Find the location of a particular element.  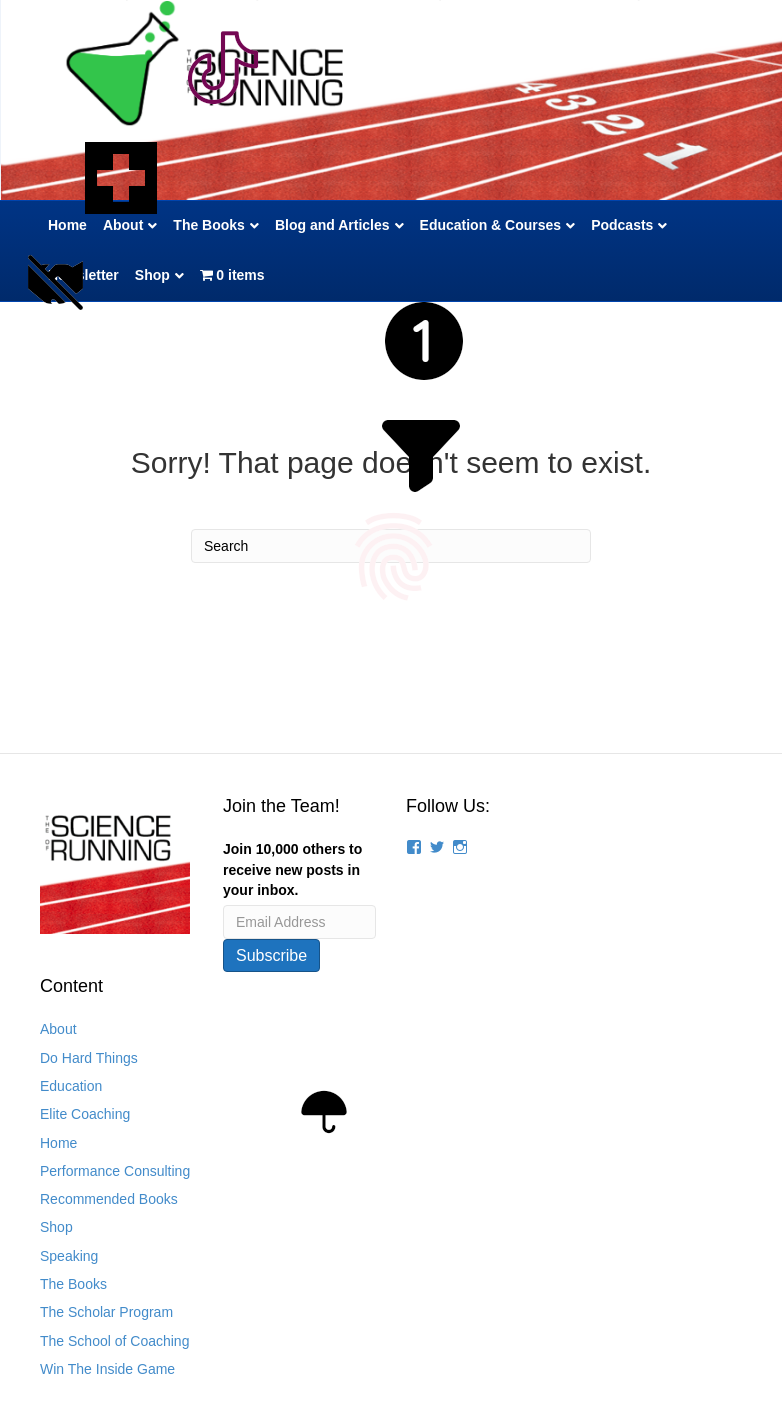

weather protection or rain forecast indicator is located at coordinates (324, 1112).